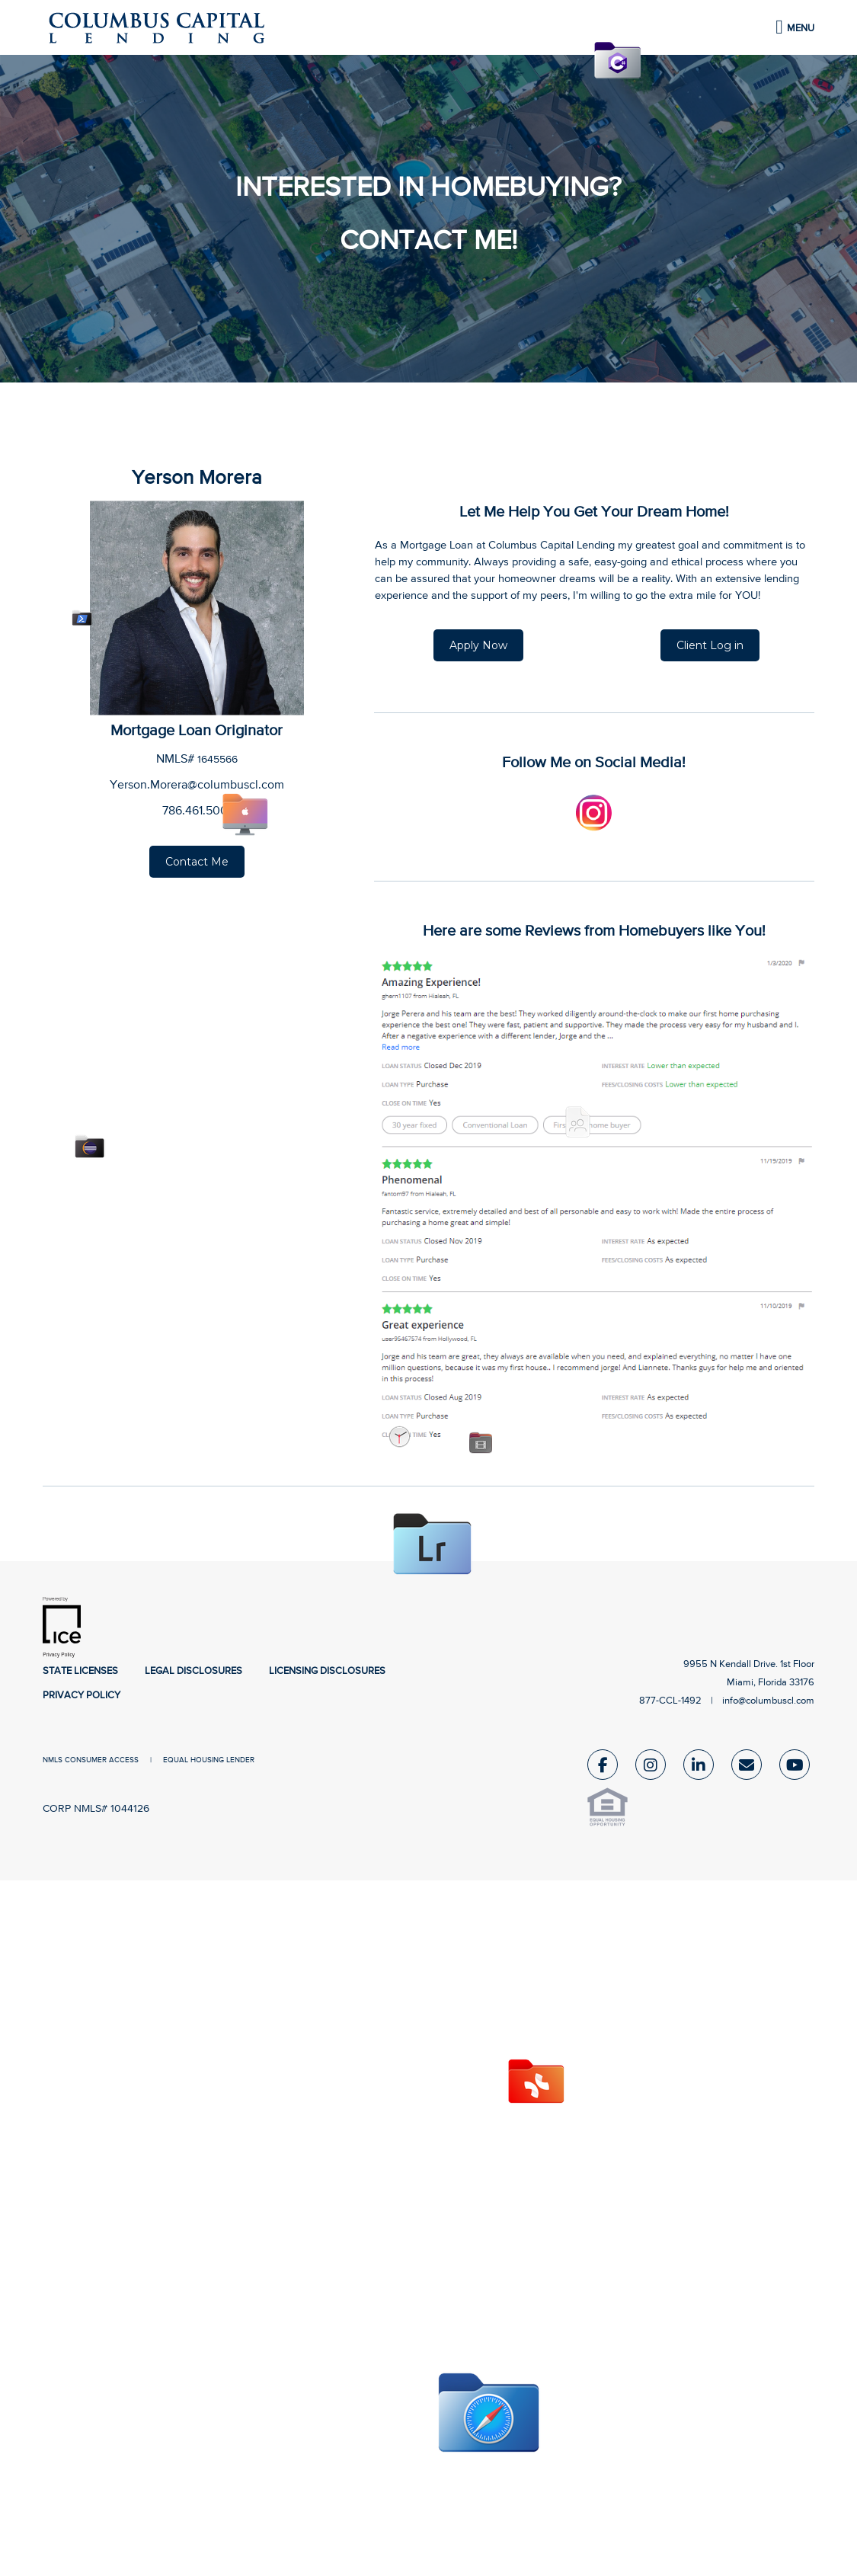  Describe the element at coordinates (399, 1436) in the screenshot. I see `open recently accessed documents` at that location.